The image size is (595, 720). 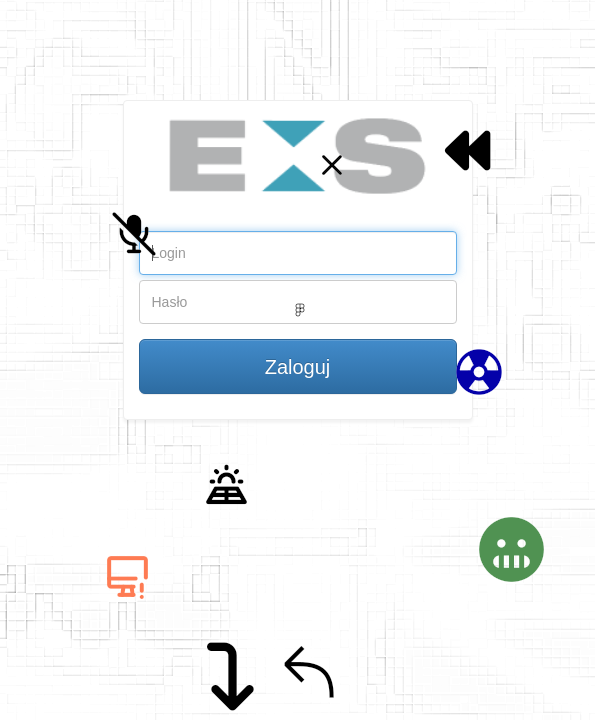 What do you see at coordinates (479, 372) in the screenshot?
I see `indicates hazardous or radioactive content warning` at bounding box center [479, 372].